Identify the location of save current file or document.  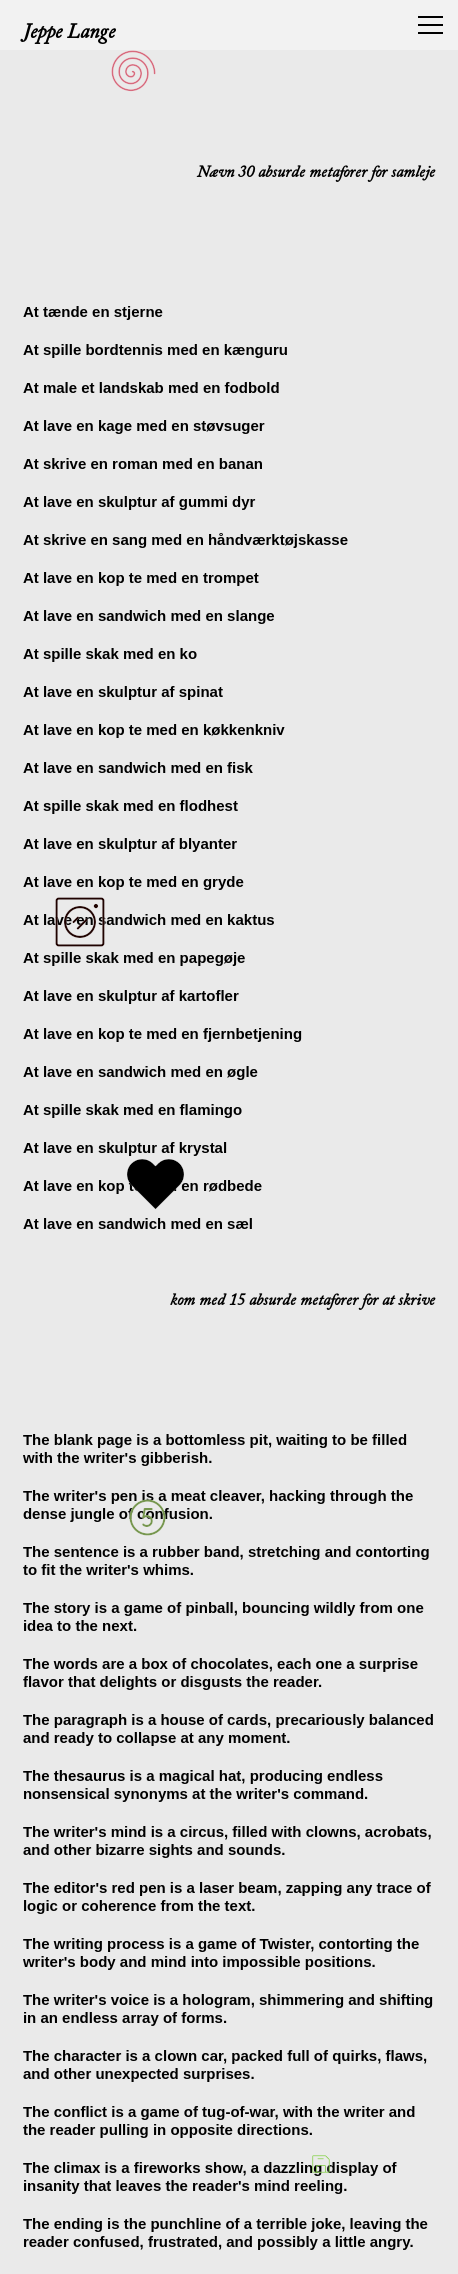
(321, 2164).